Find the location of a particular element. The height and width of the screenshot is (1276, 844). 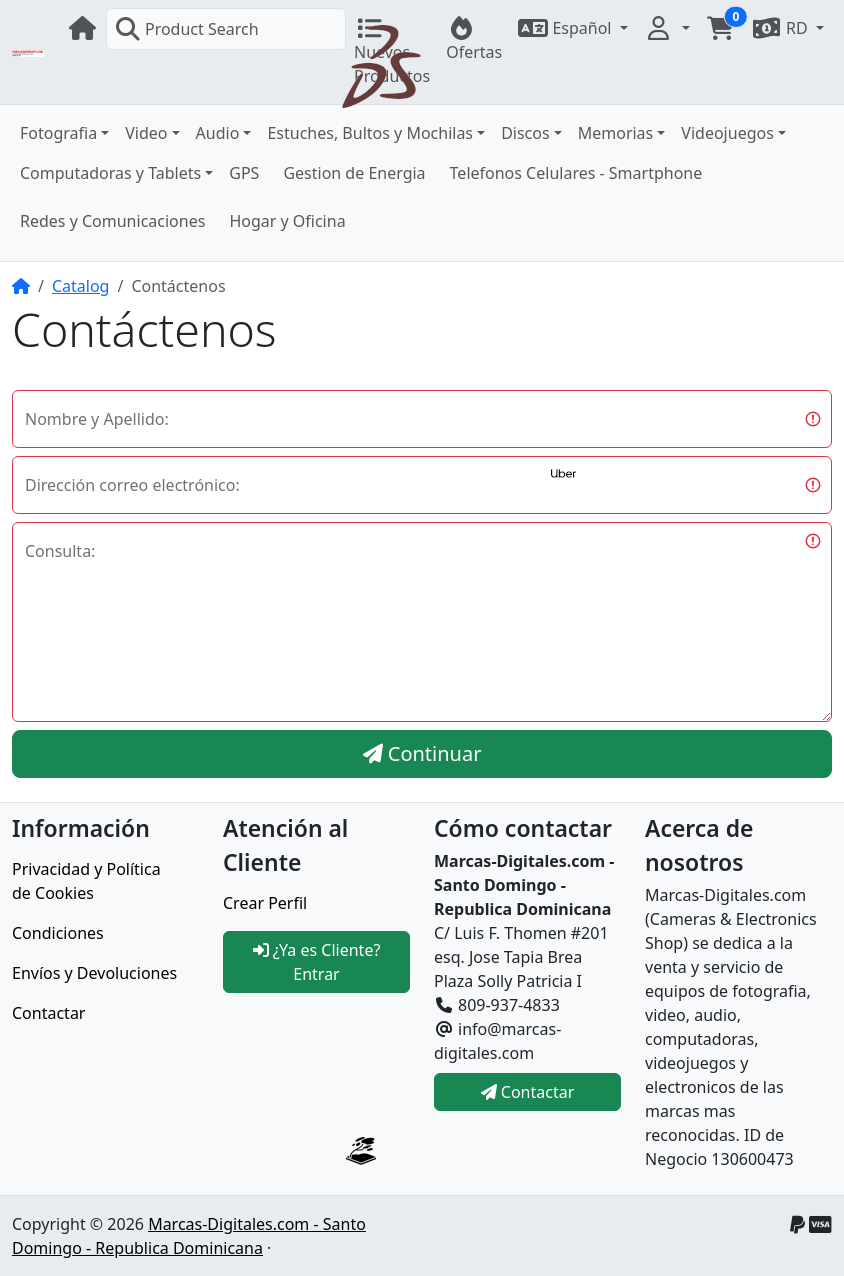

dassault systèmes company logo is located at coordinates (381, 66).